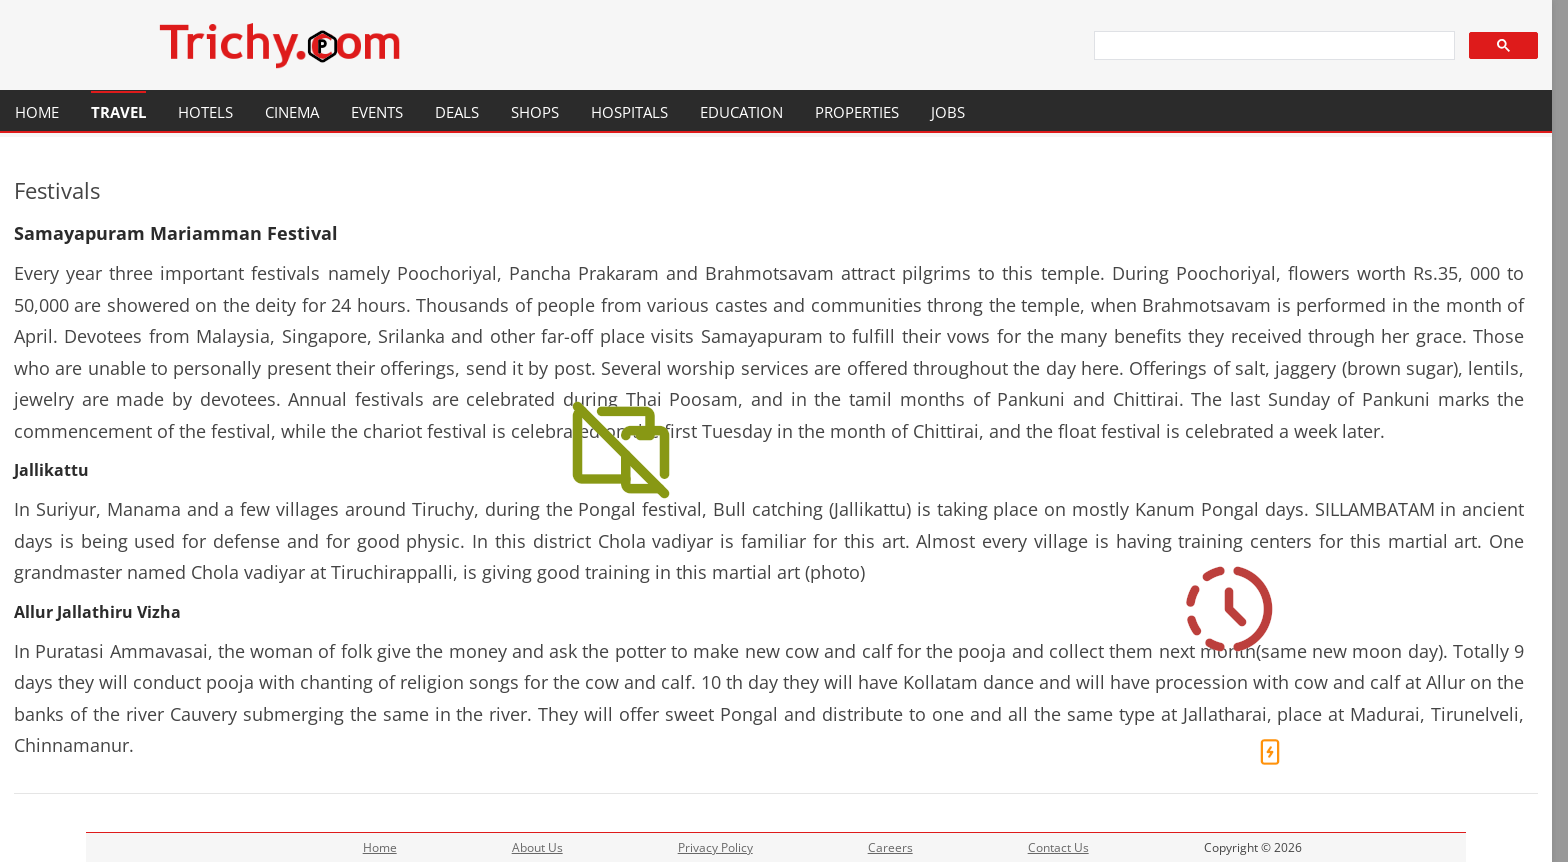 This screenshot has height=862, width=1568. I want to click on devices are disconnected or unavailable, so click(621, 450).